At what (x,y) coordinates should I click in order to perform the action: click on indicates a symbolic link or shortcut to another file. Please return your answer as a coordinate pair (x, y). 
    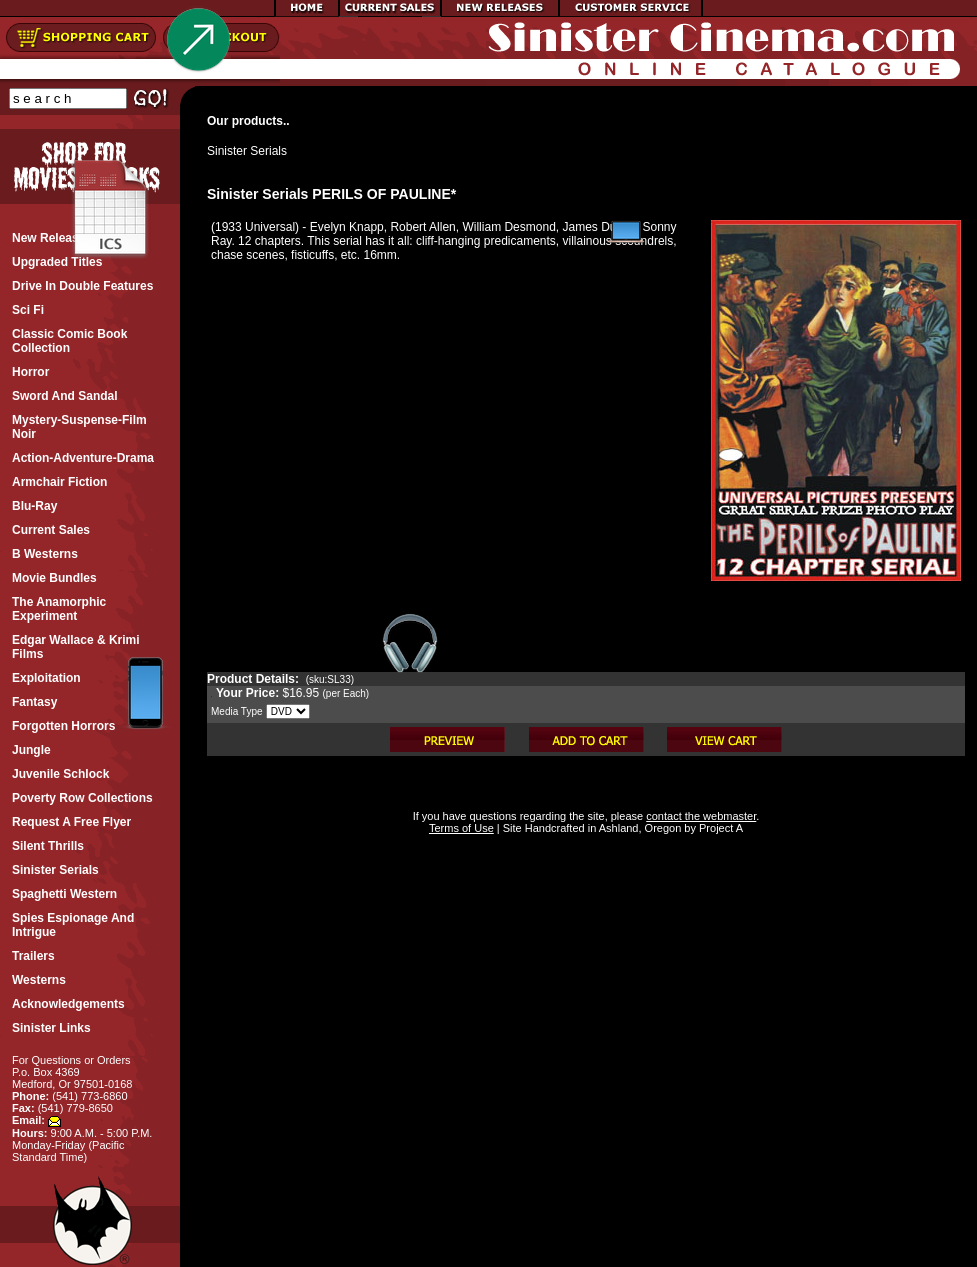
    Looking at the image, I should click on (198, 39).